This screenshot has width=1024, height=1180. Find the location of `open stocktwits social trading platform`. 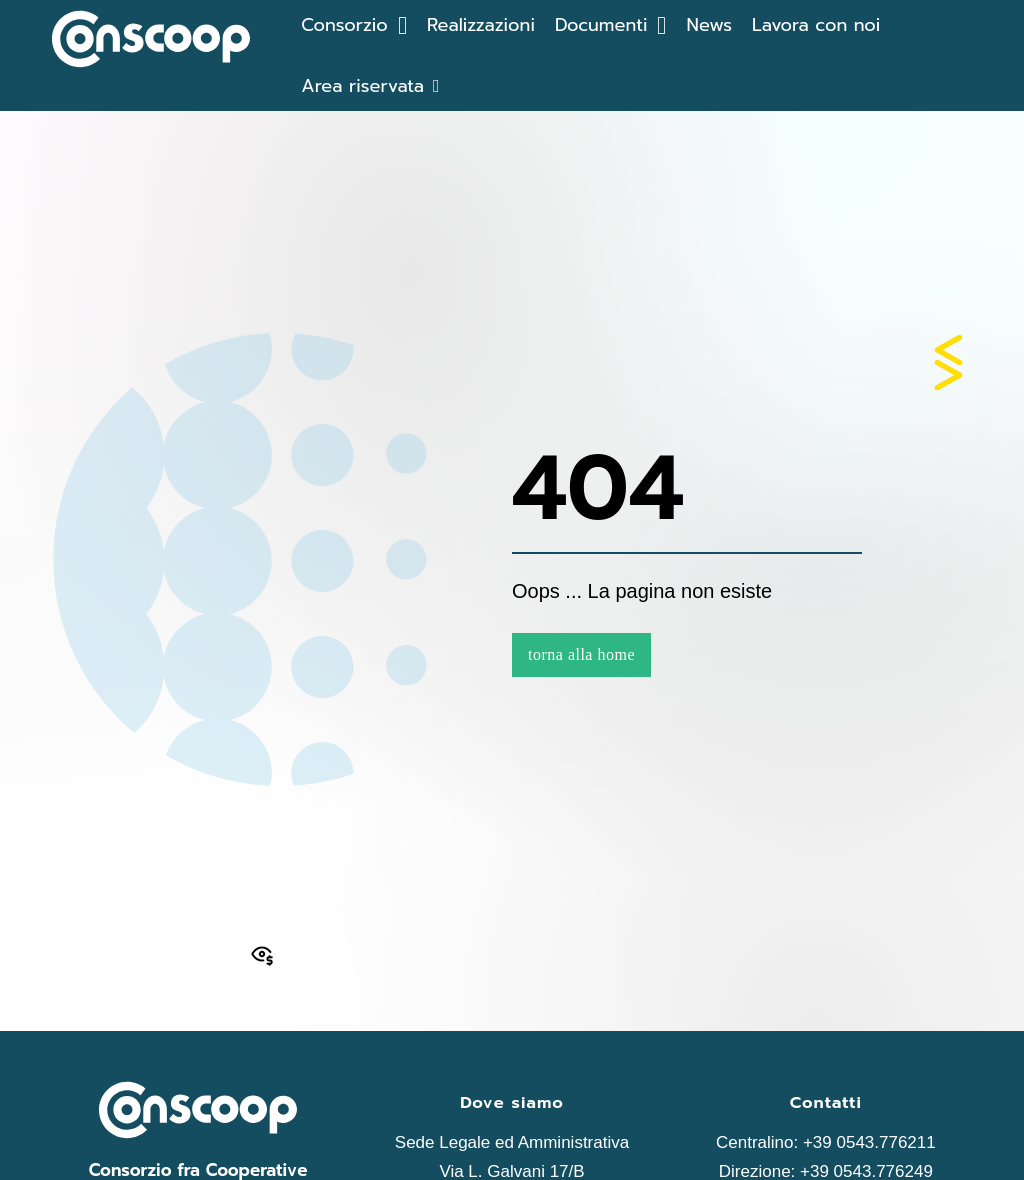

open stocktwits social trading platform is located at coordinates (948, 362).